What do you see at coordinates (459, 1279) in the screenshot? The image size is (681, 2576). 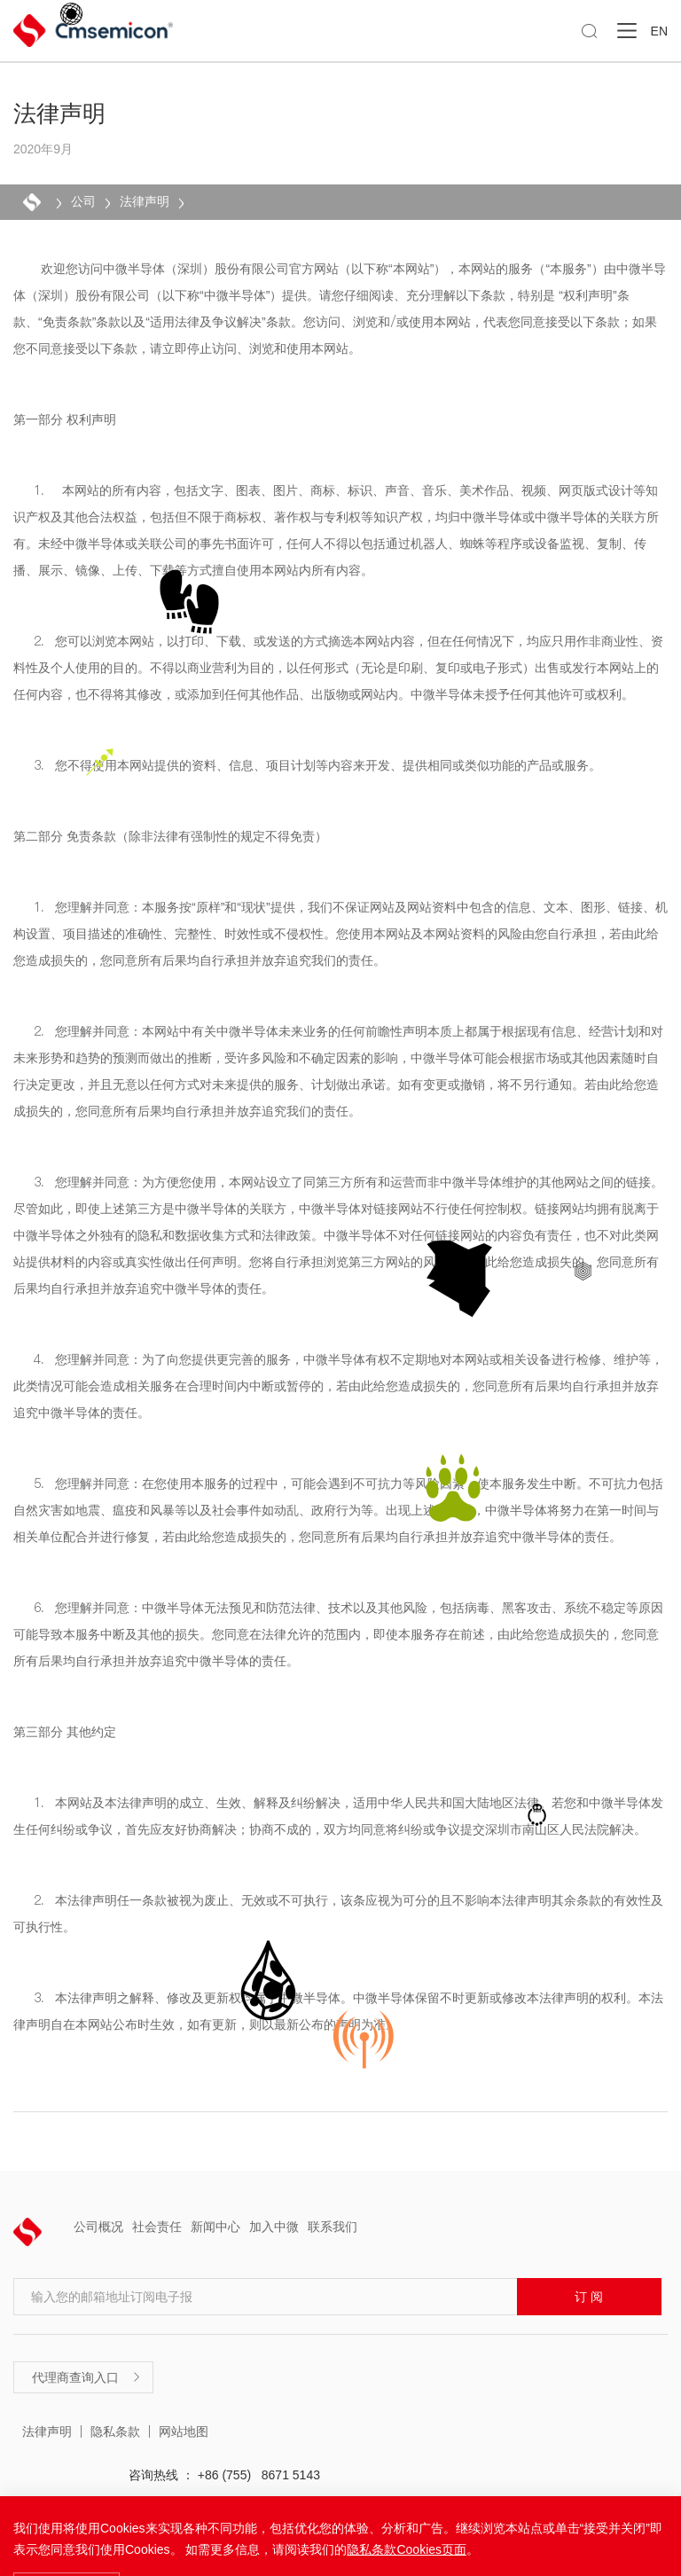 I see `select Kenya as your country or region` at bounding box center [459, 1279].